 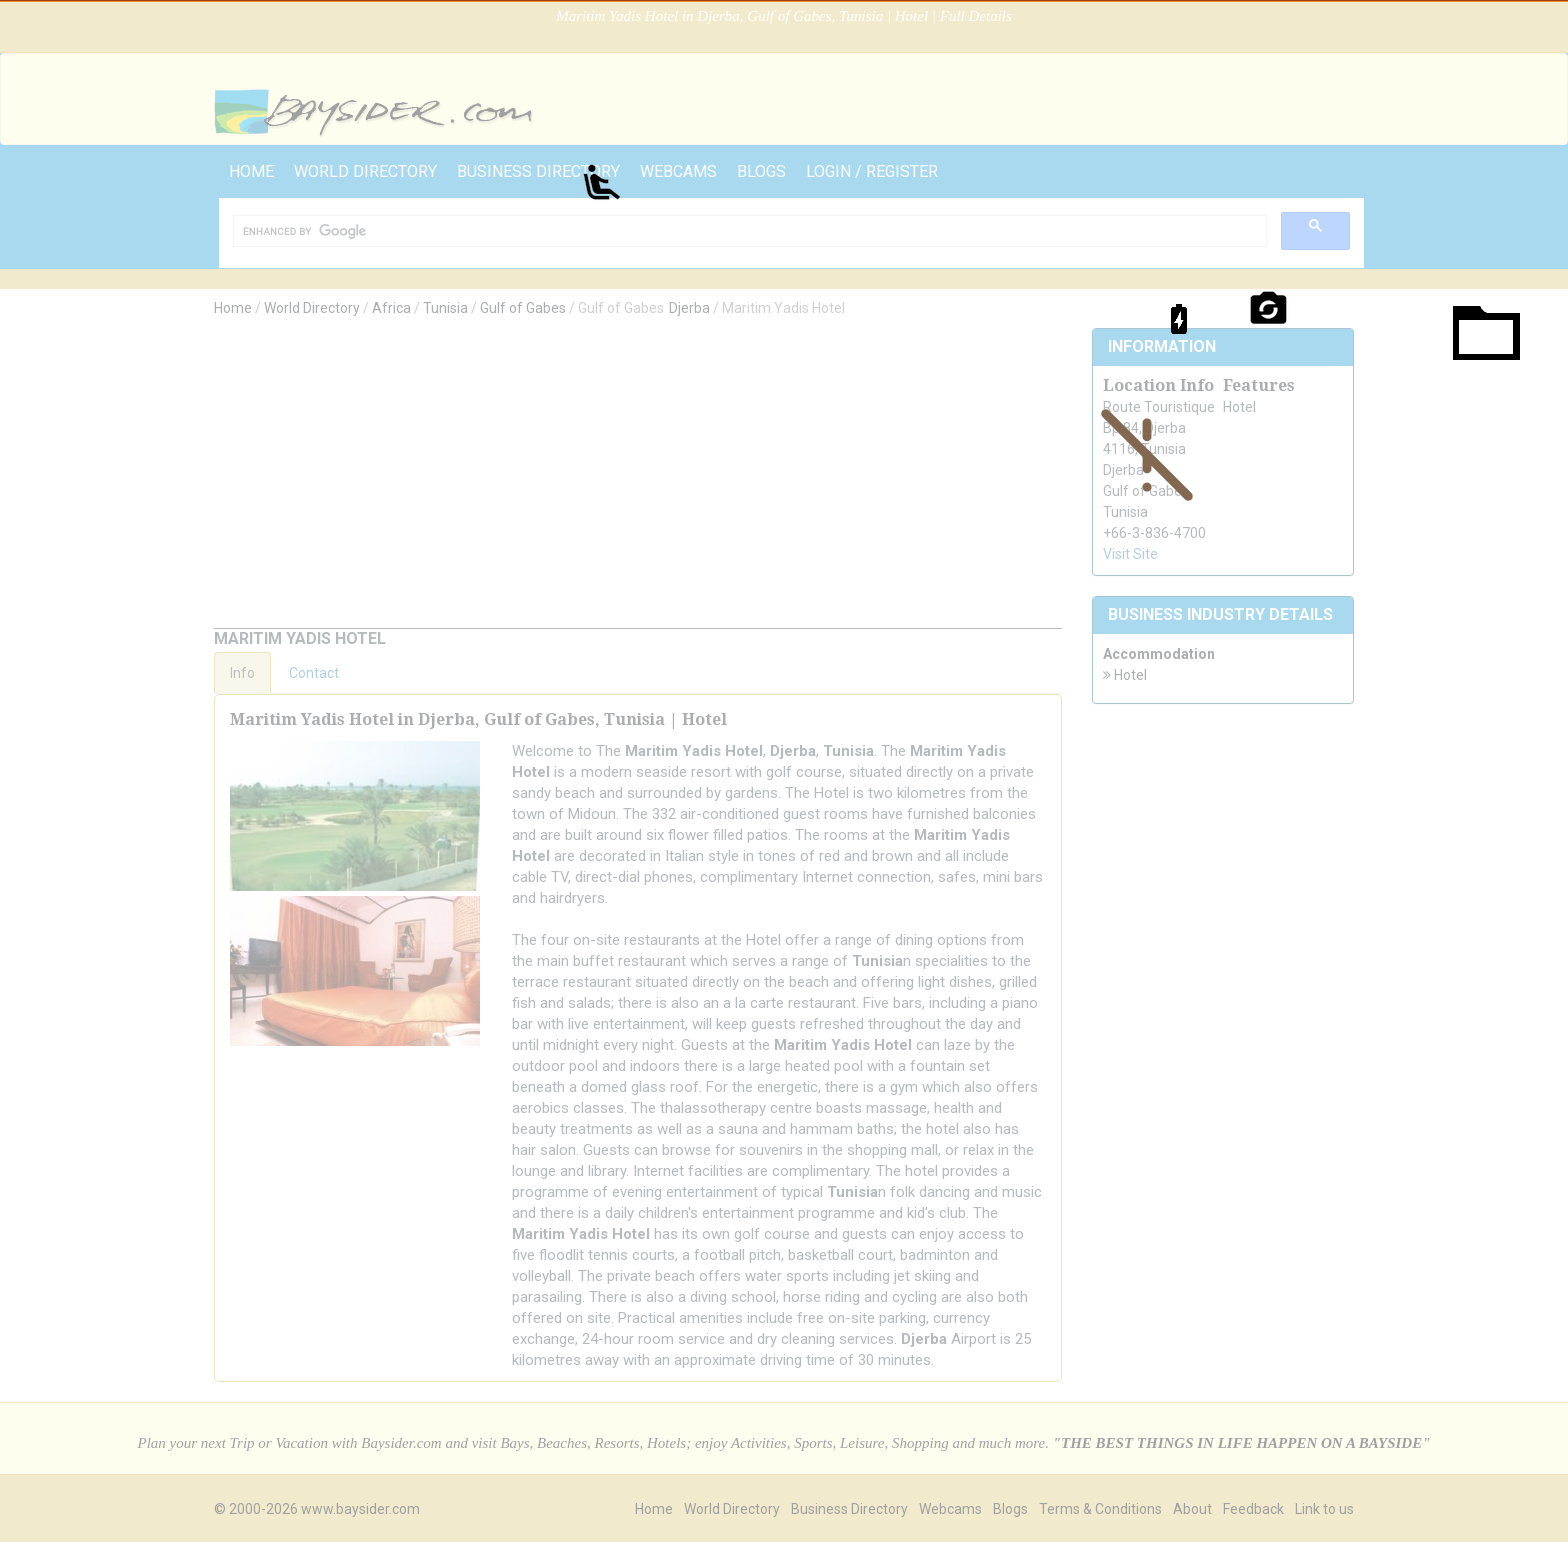 I want to click on switch between front and rear camera, so click(x=1268, y=309).